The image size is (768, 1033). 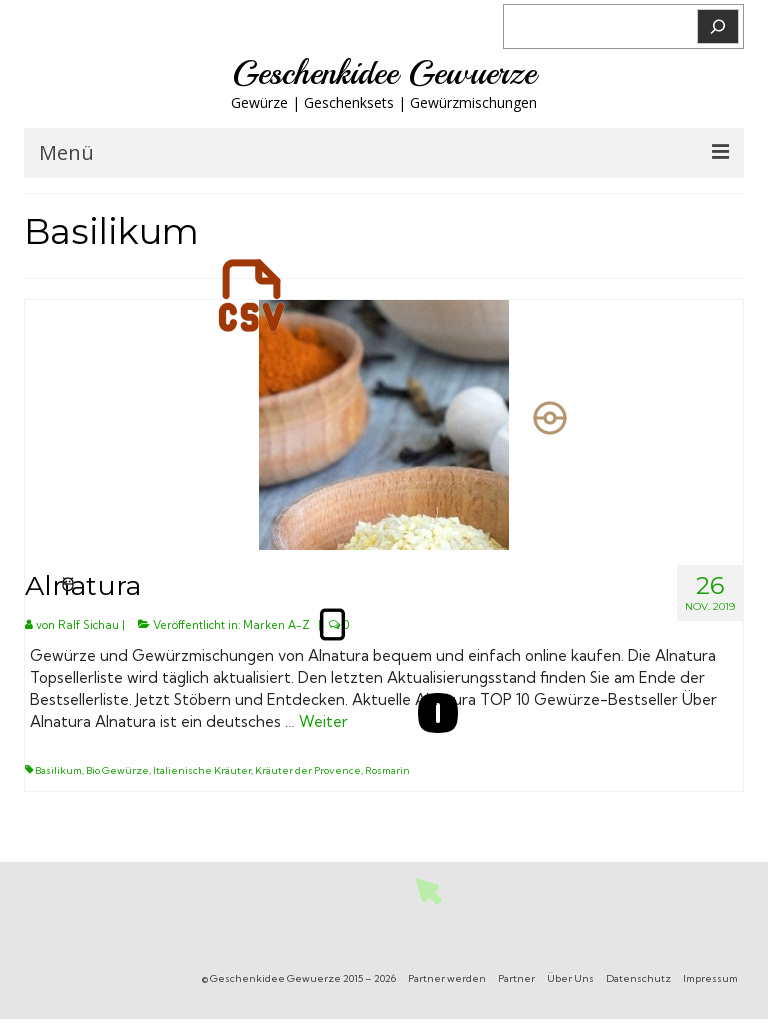 I want to click on indicates a CSV file type, so click(x=251, y=295).